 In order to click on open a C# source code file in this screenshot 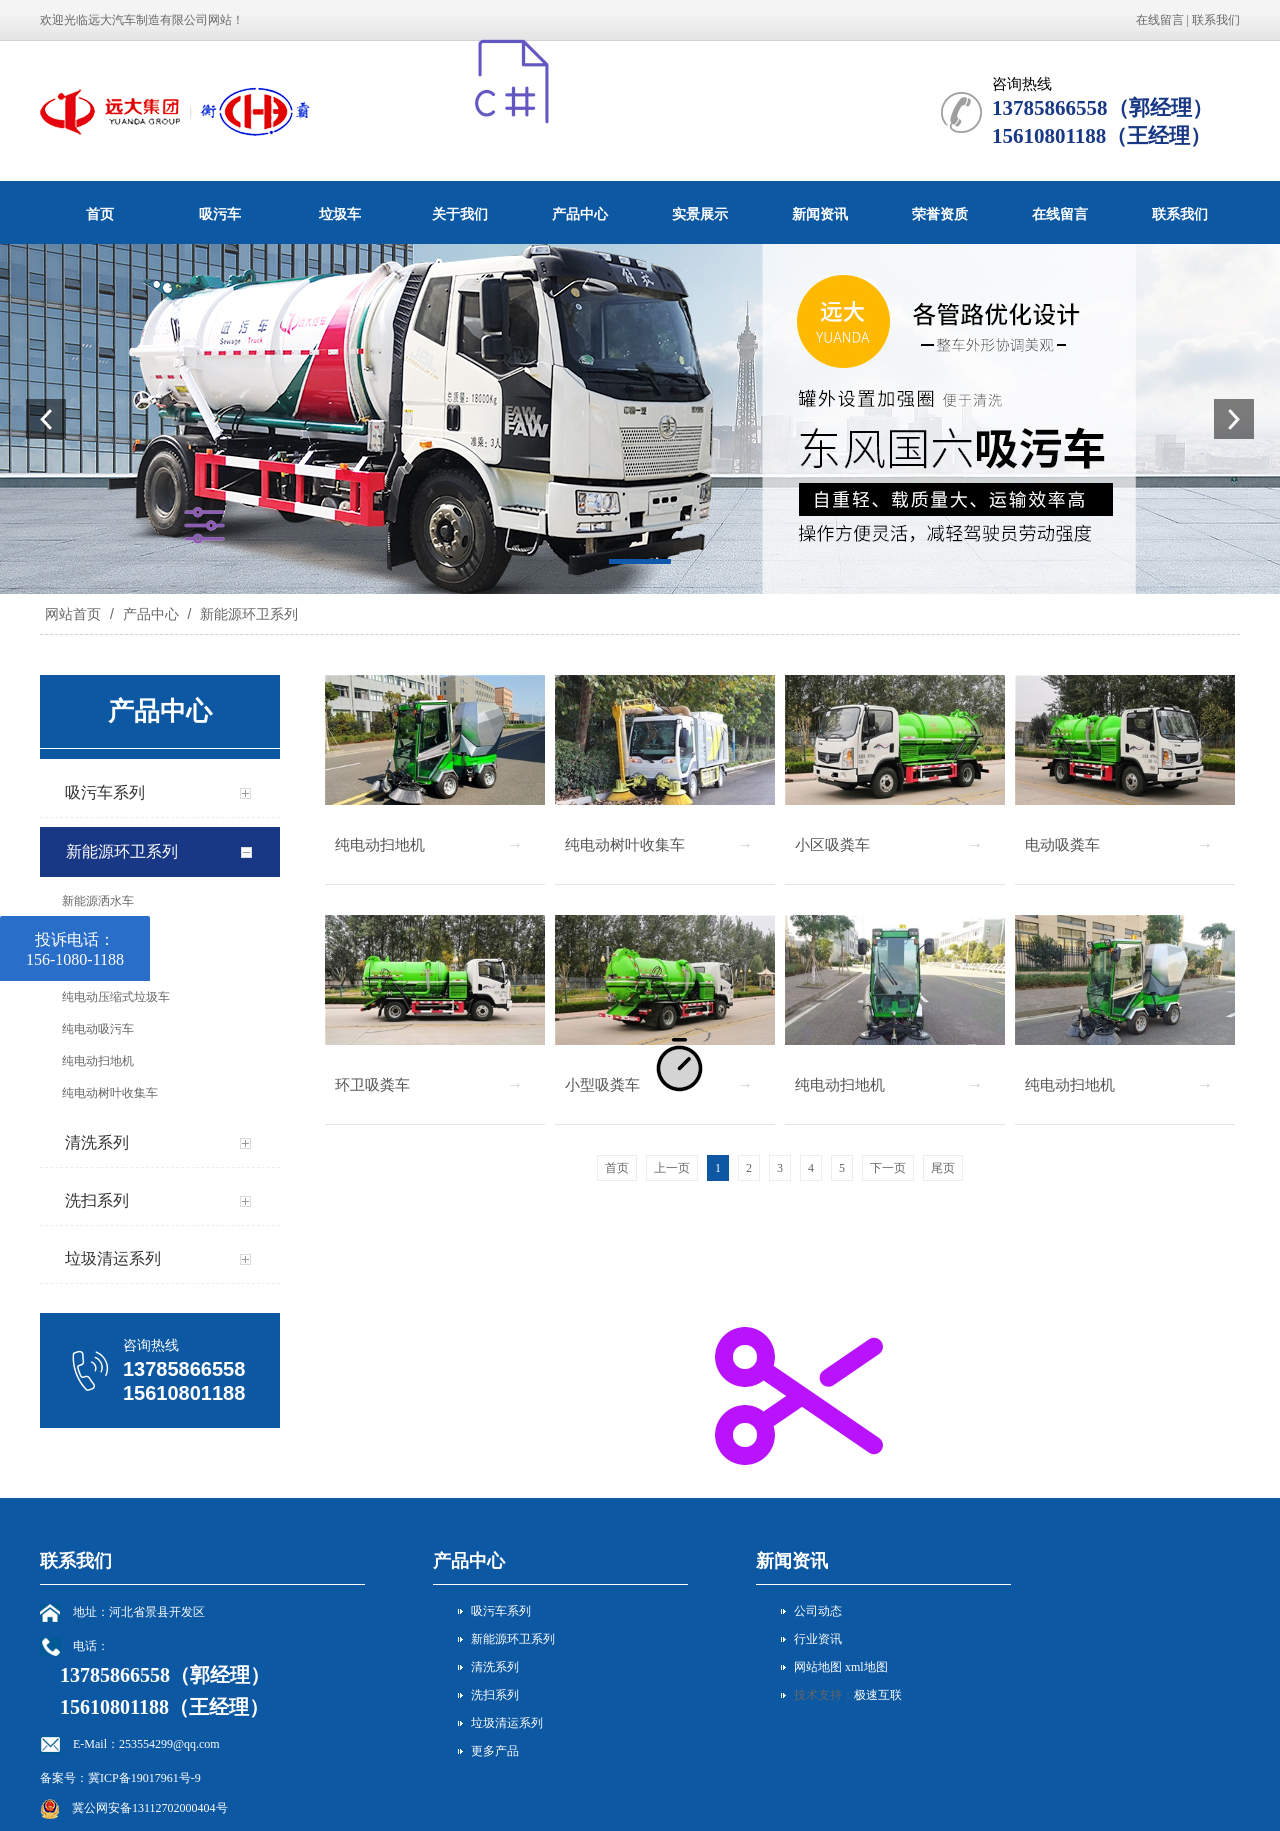, I will do `click(513, 81)`.